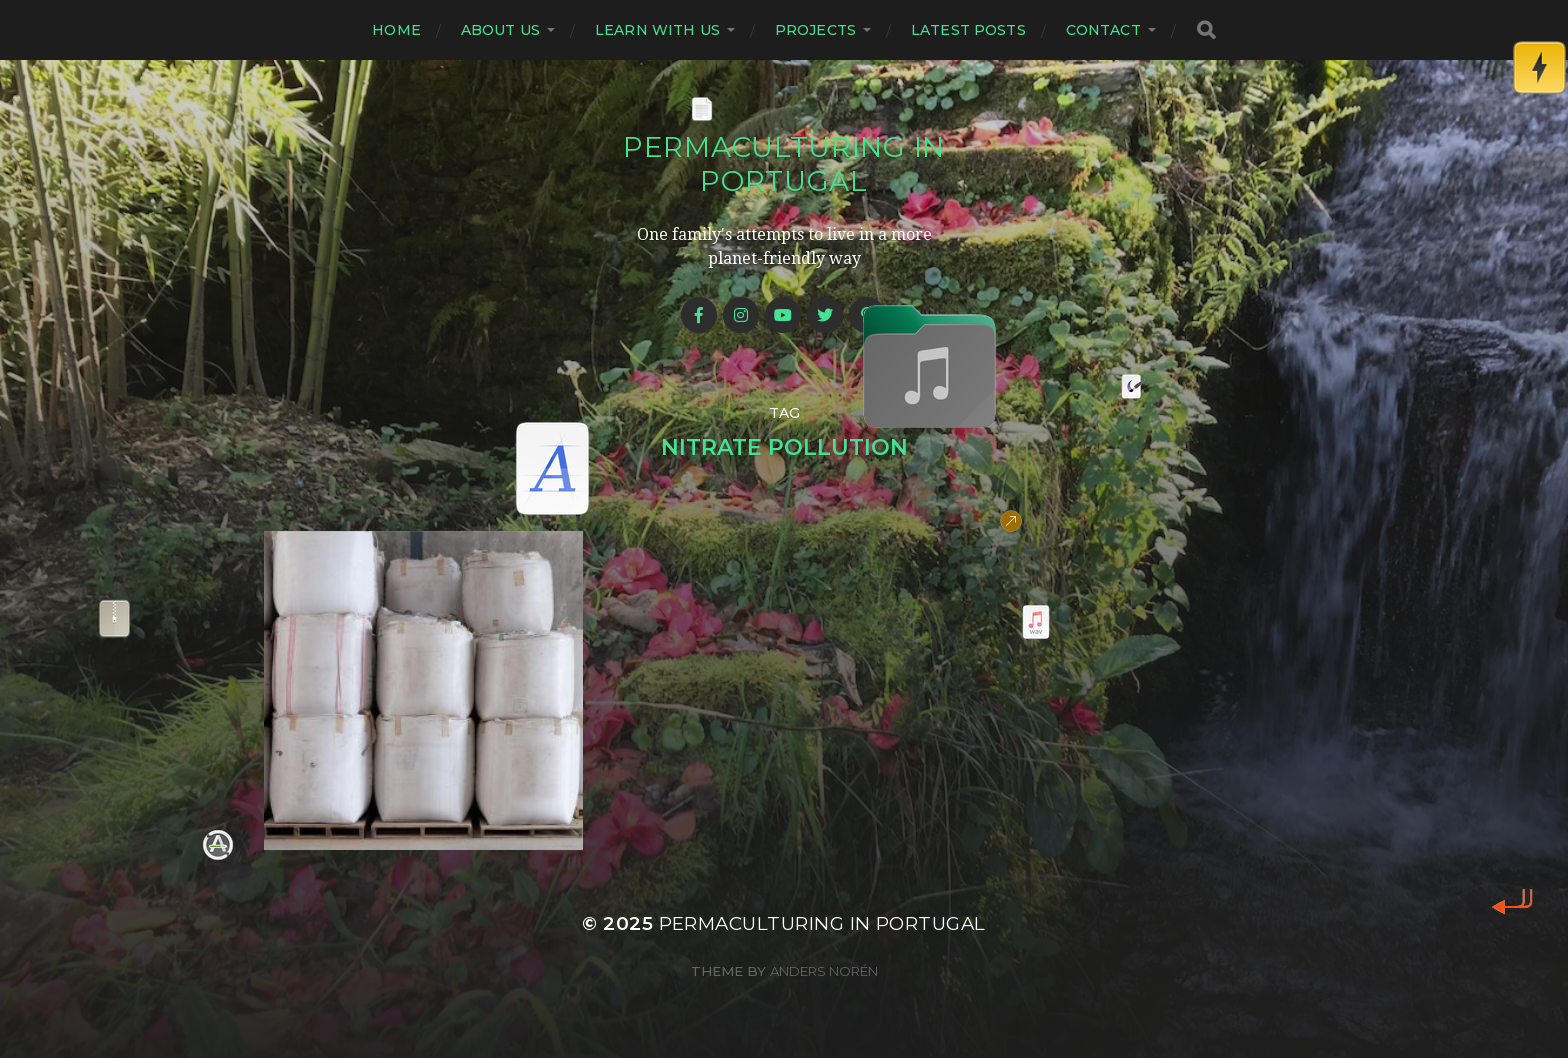  What do you see at coordinates (1036, 622) in the screenshot?
I see `a wav audio file` at bounding box center [1036, 622].